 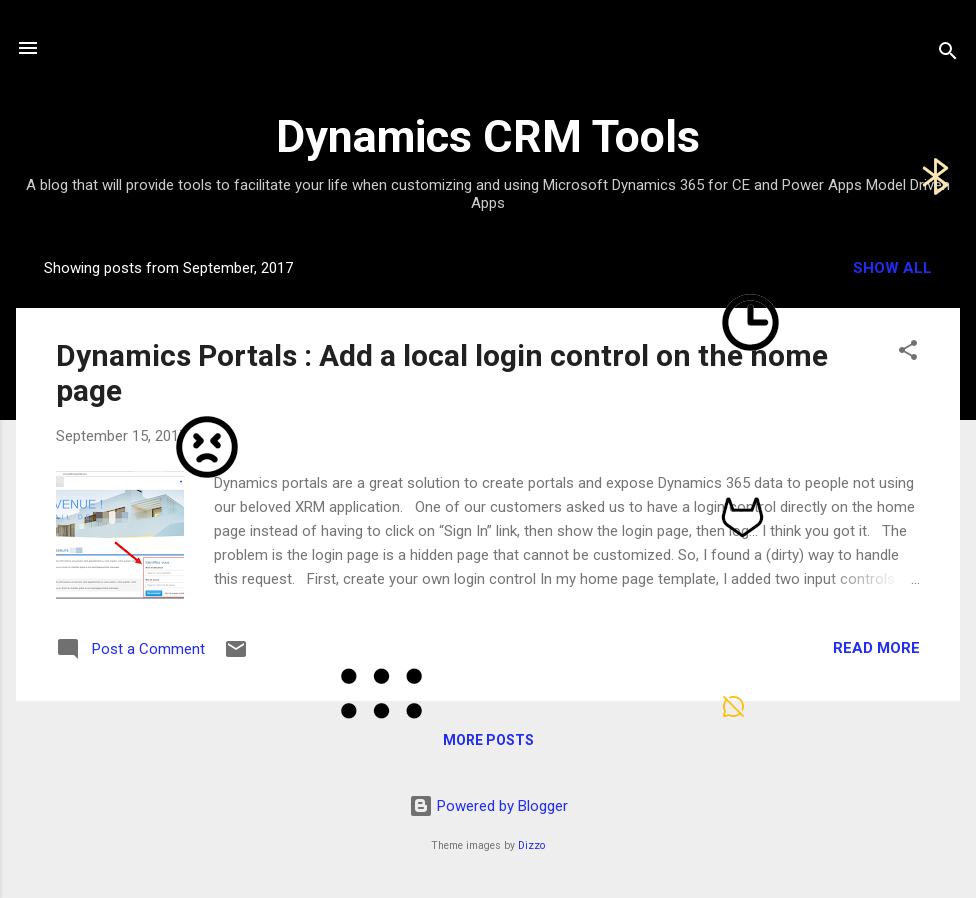 What do you see at coordinates (733, 706) in the screenshot?
I see `mute or disable chat notifications` at bounding box center [733, 706].